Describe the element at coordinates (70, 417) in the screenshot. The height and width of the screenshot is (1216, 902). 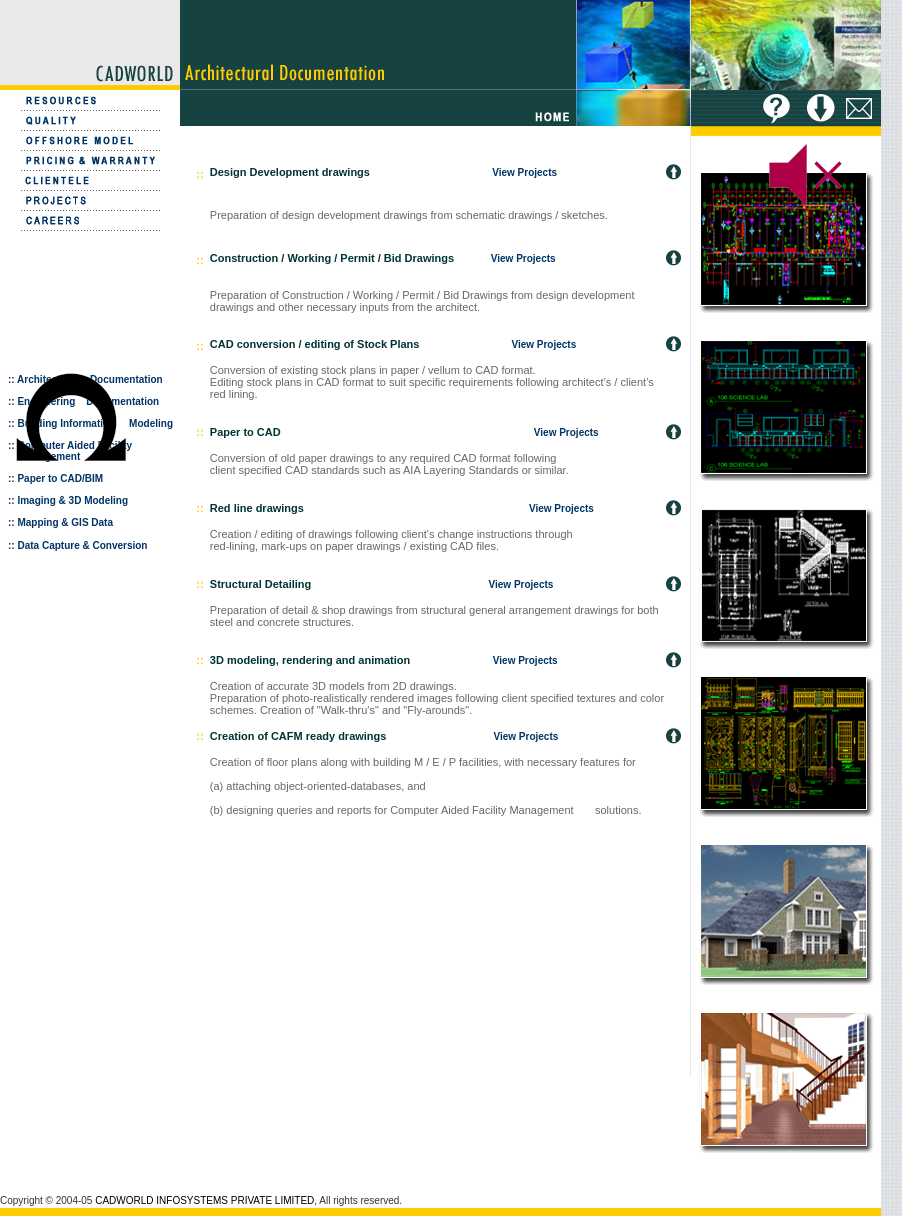
I see `represents omega or final/end state in a game` at that location.